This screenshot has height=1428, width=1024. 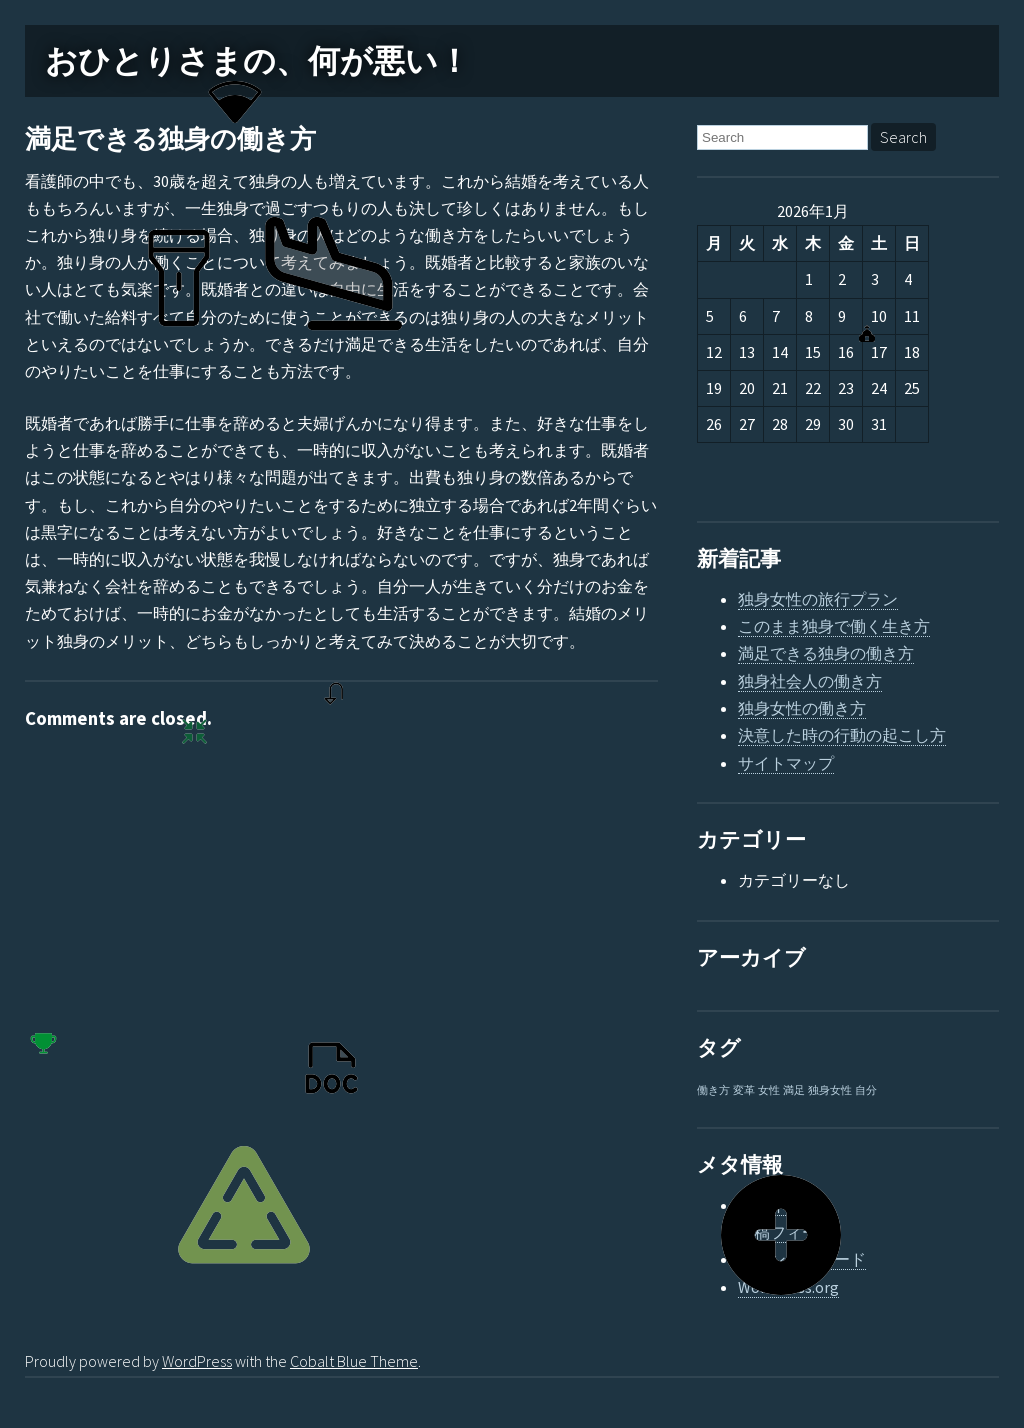 I want to click on indicates moderate wifi signal strength, so click(x=235, y=102).